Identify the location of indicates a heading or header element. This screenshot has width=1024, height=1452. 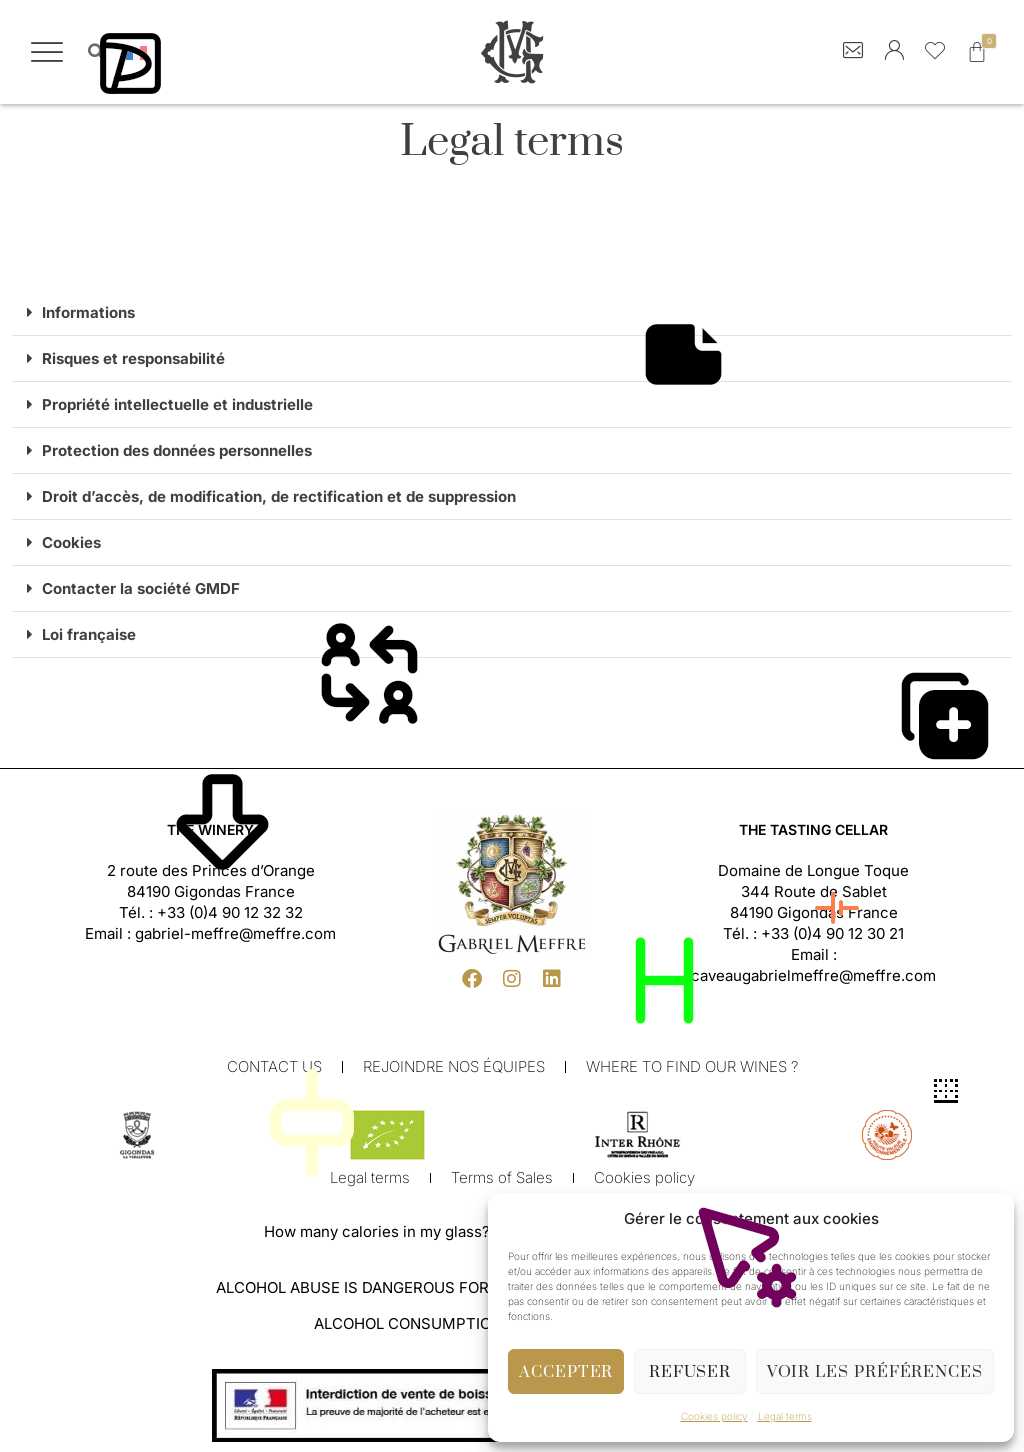
(664, 980).